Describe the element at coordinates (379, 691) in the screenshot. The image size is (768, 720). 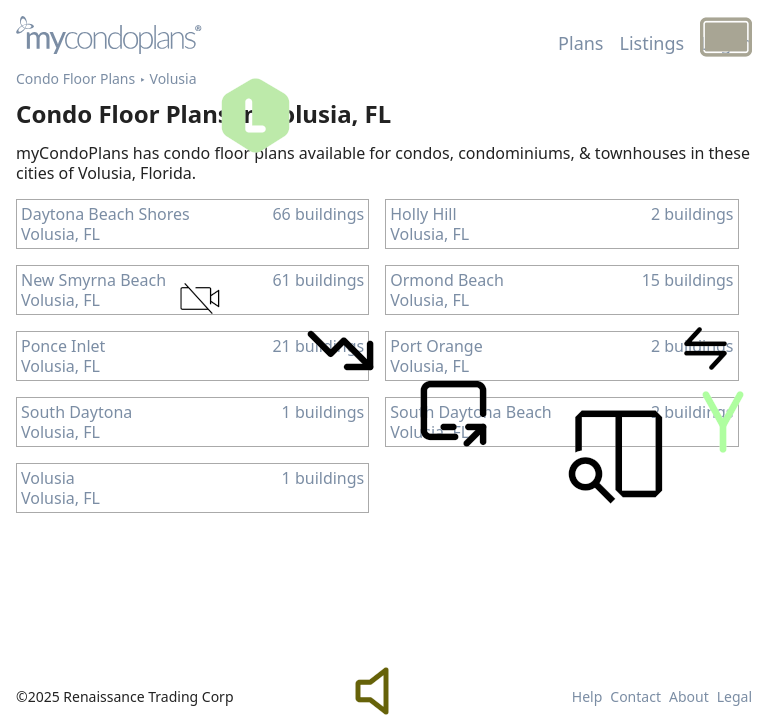
I see `speaker with no audio output` at that location.